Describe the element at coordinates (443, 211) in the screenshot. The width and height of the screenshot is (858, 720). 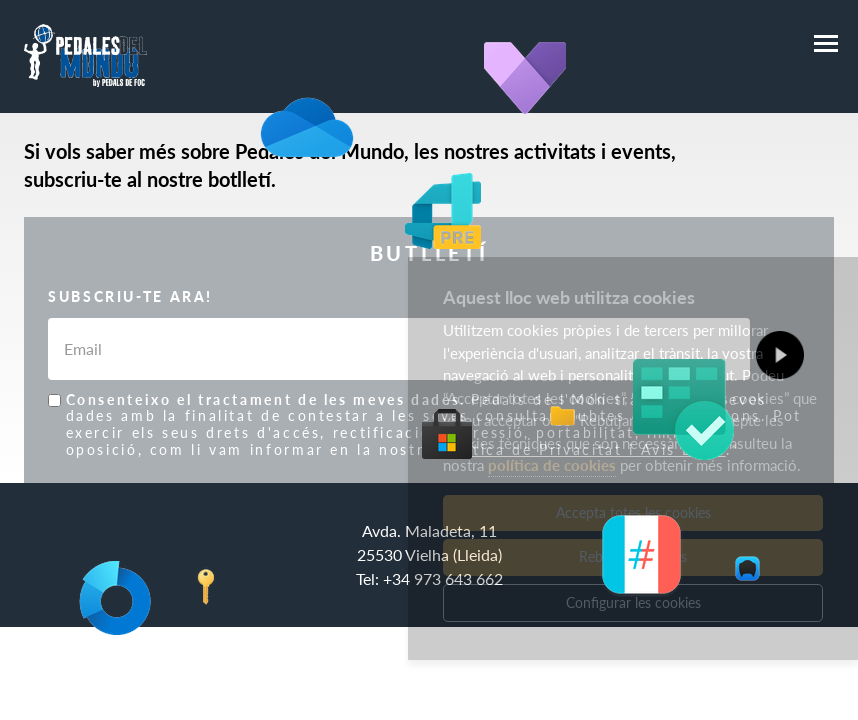
I see `open visual blend preview application` at that location.